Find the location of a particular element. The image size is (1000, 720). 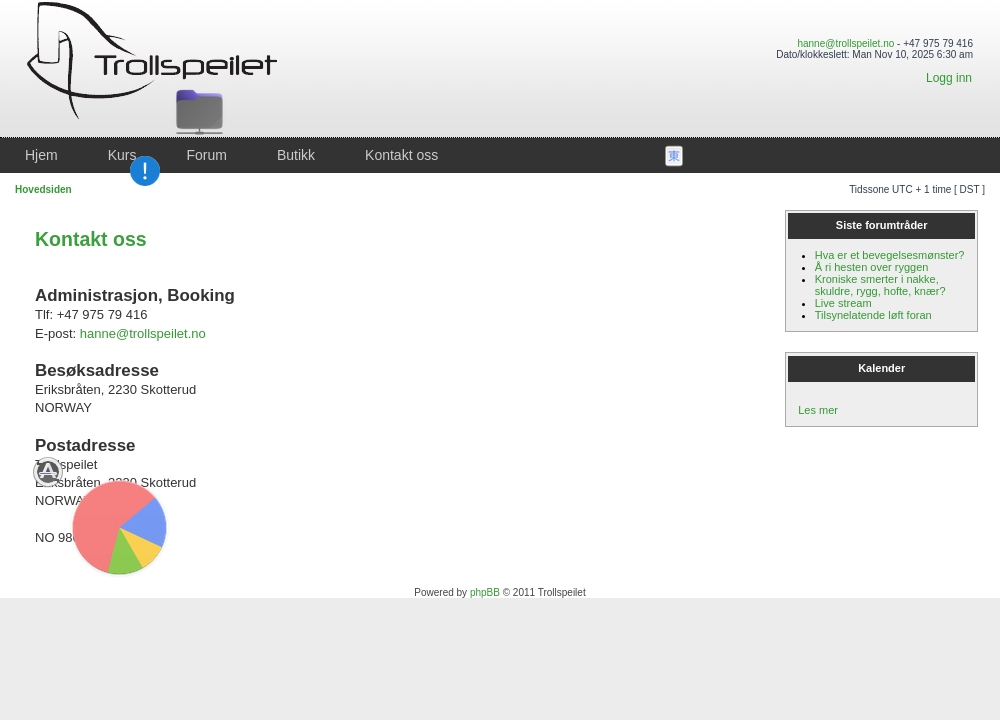

open disk usage analyzer is located at coordinates (119, 527).